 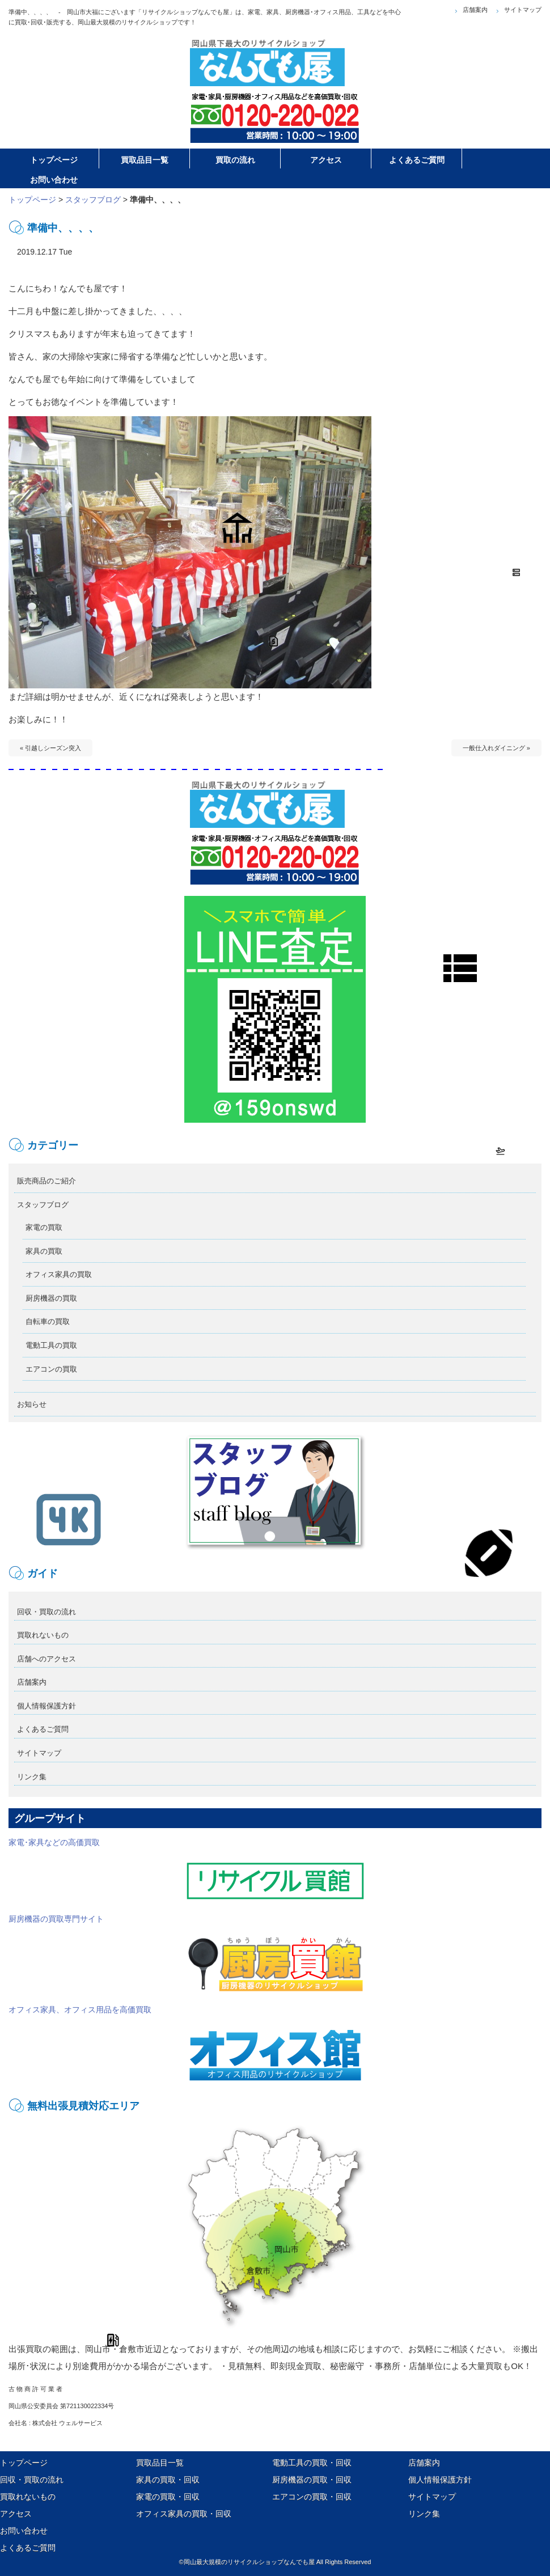 I want to click on switch to list view, so click(x=461, y=968).